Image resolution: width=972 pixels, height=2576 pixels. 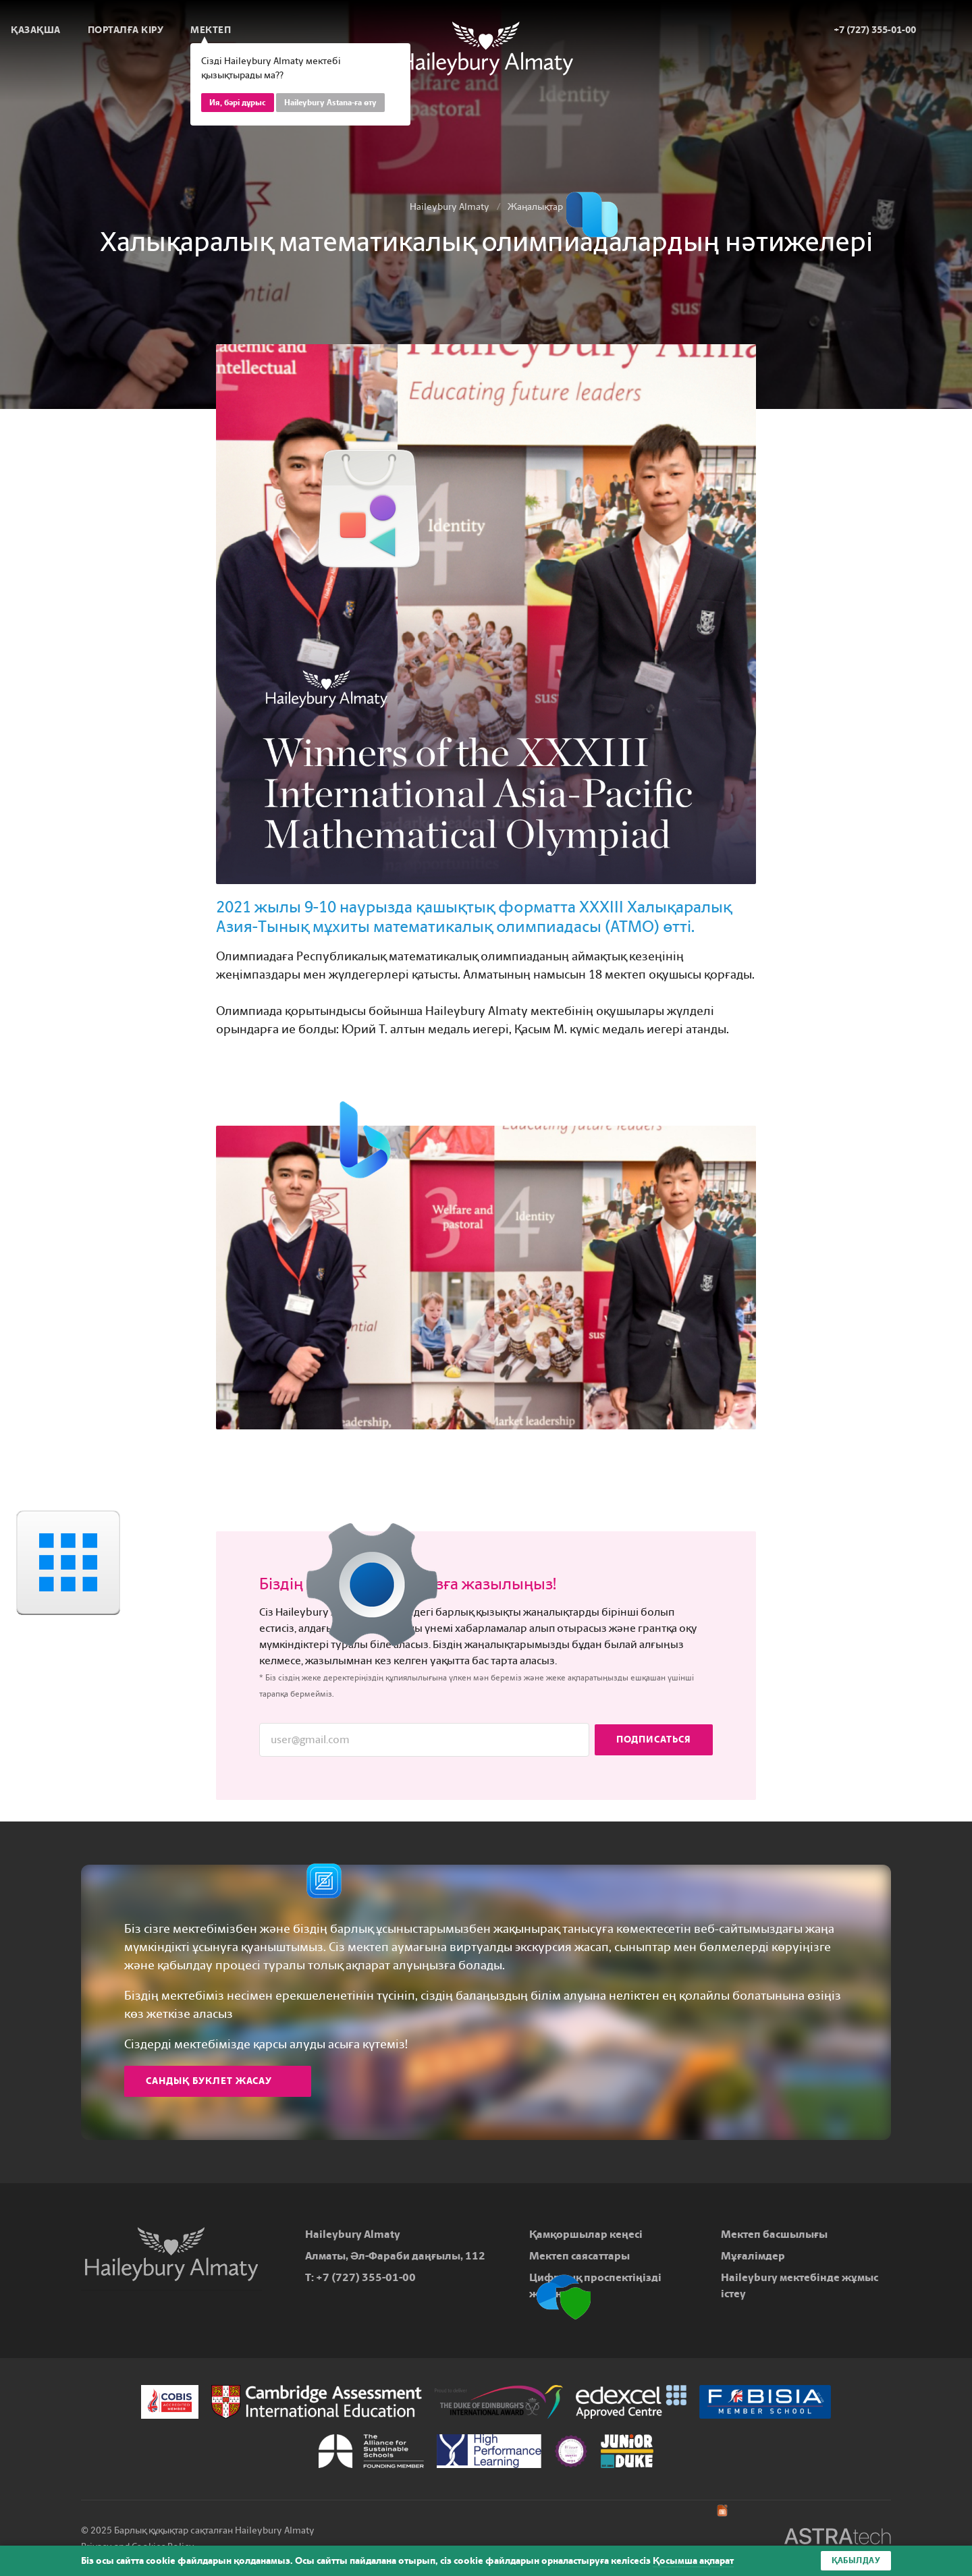 What do you see at coordinates (564, 2293) in the screenshot?
I see `OneDrive file protected by cloud security` at bounding box center [564, 2293].